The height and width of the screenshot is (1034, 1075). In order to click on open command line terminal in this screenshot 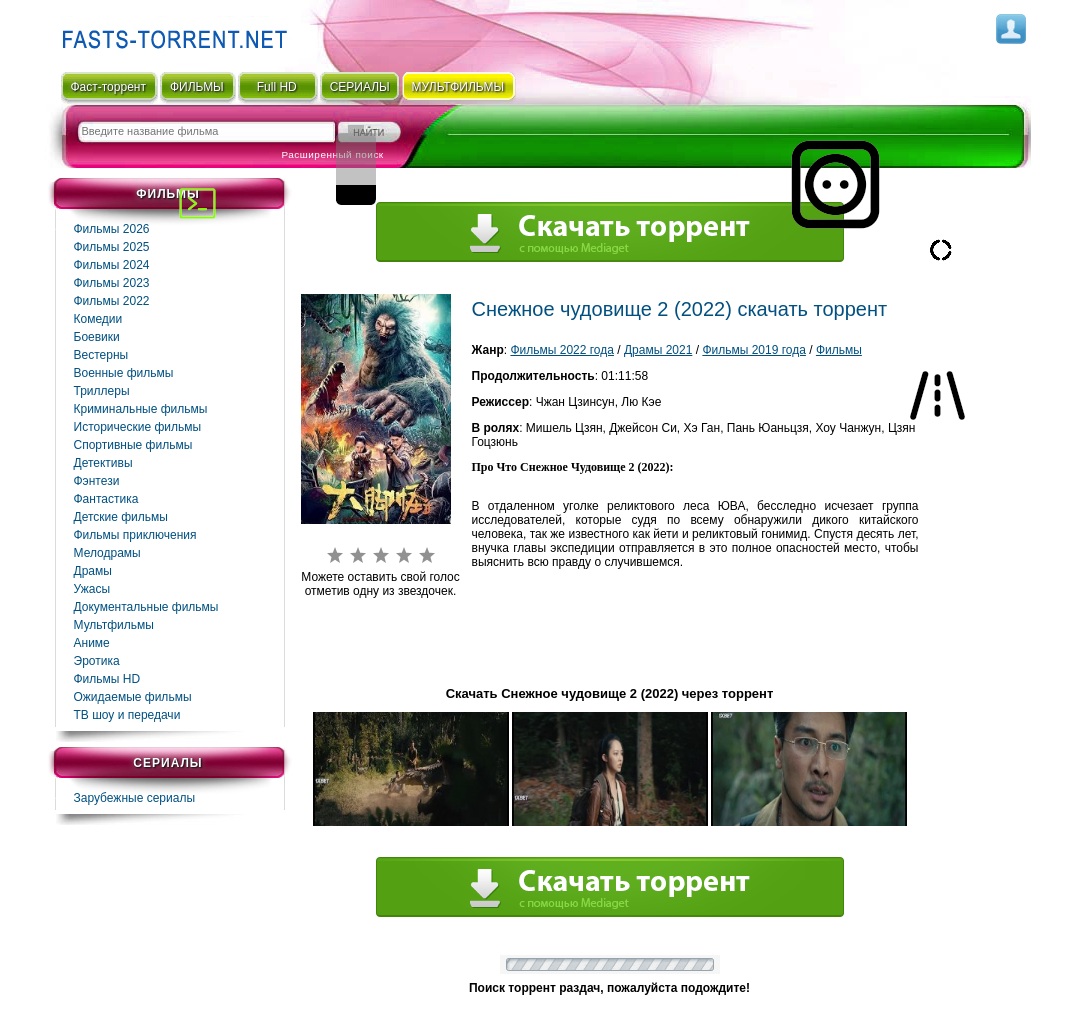, I will do `click(197, 203)`.